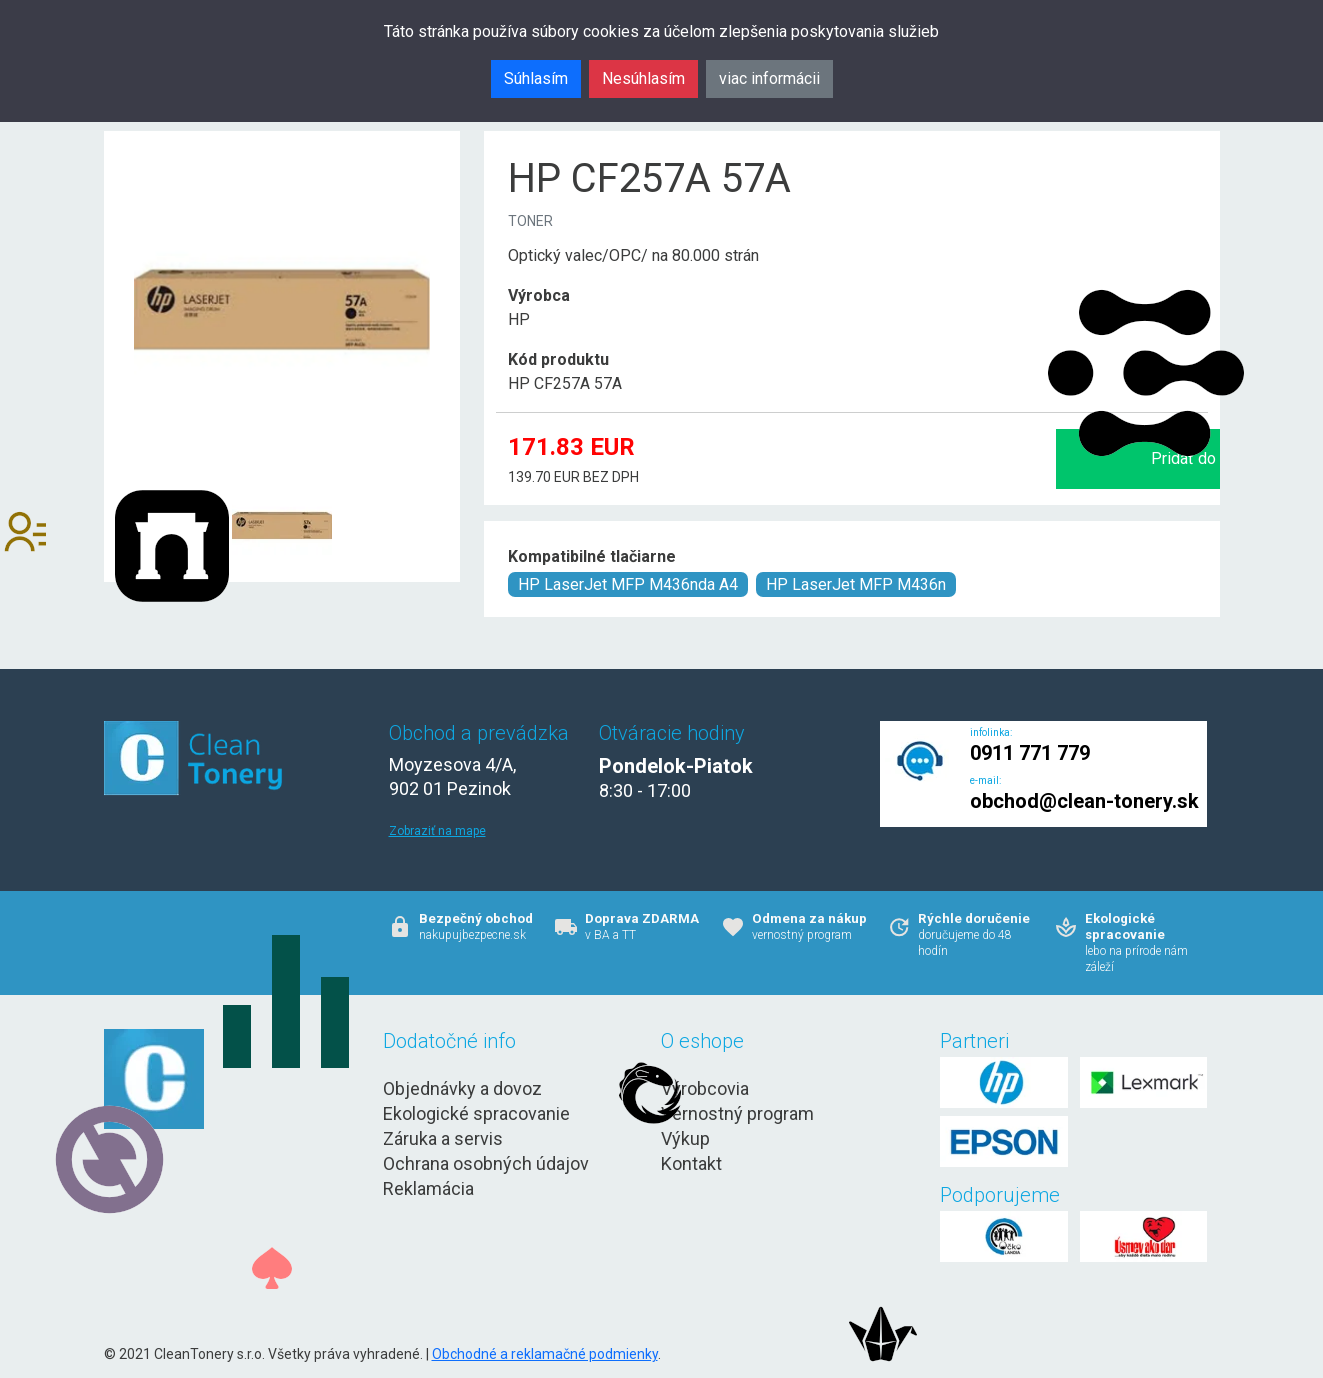  I want to click on ReactiveX library or framework logo, so click(650, 1093).